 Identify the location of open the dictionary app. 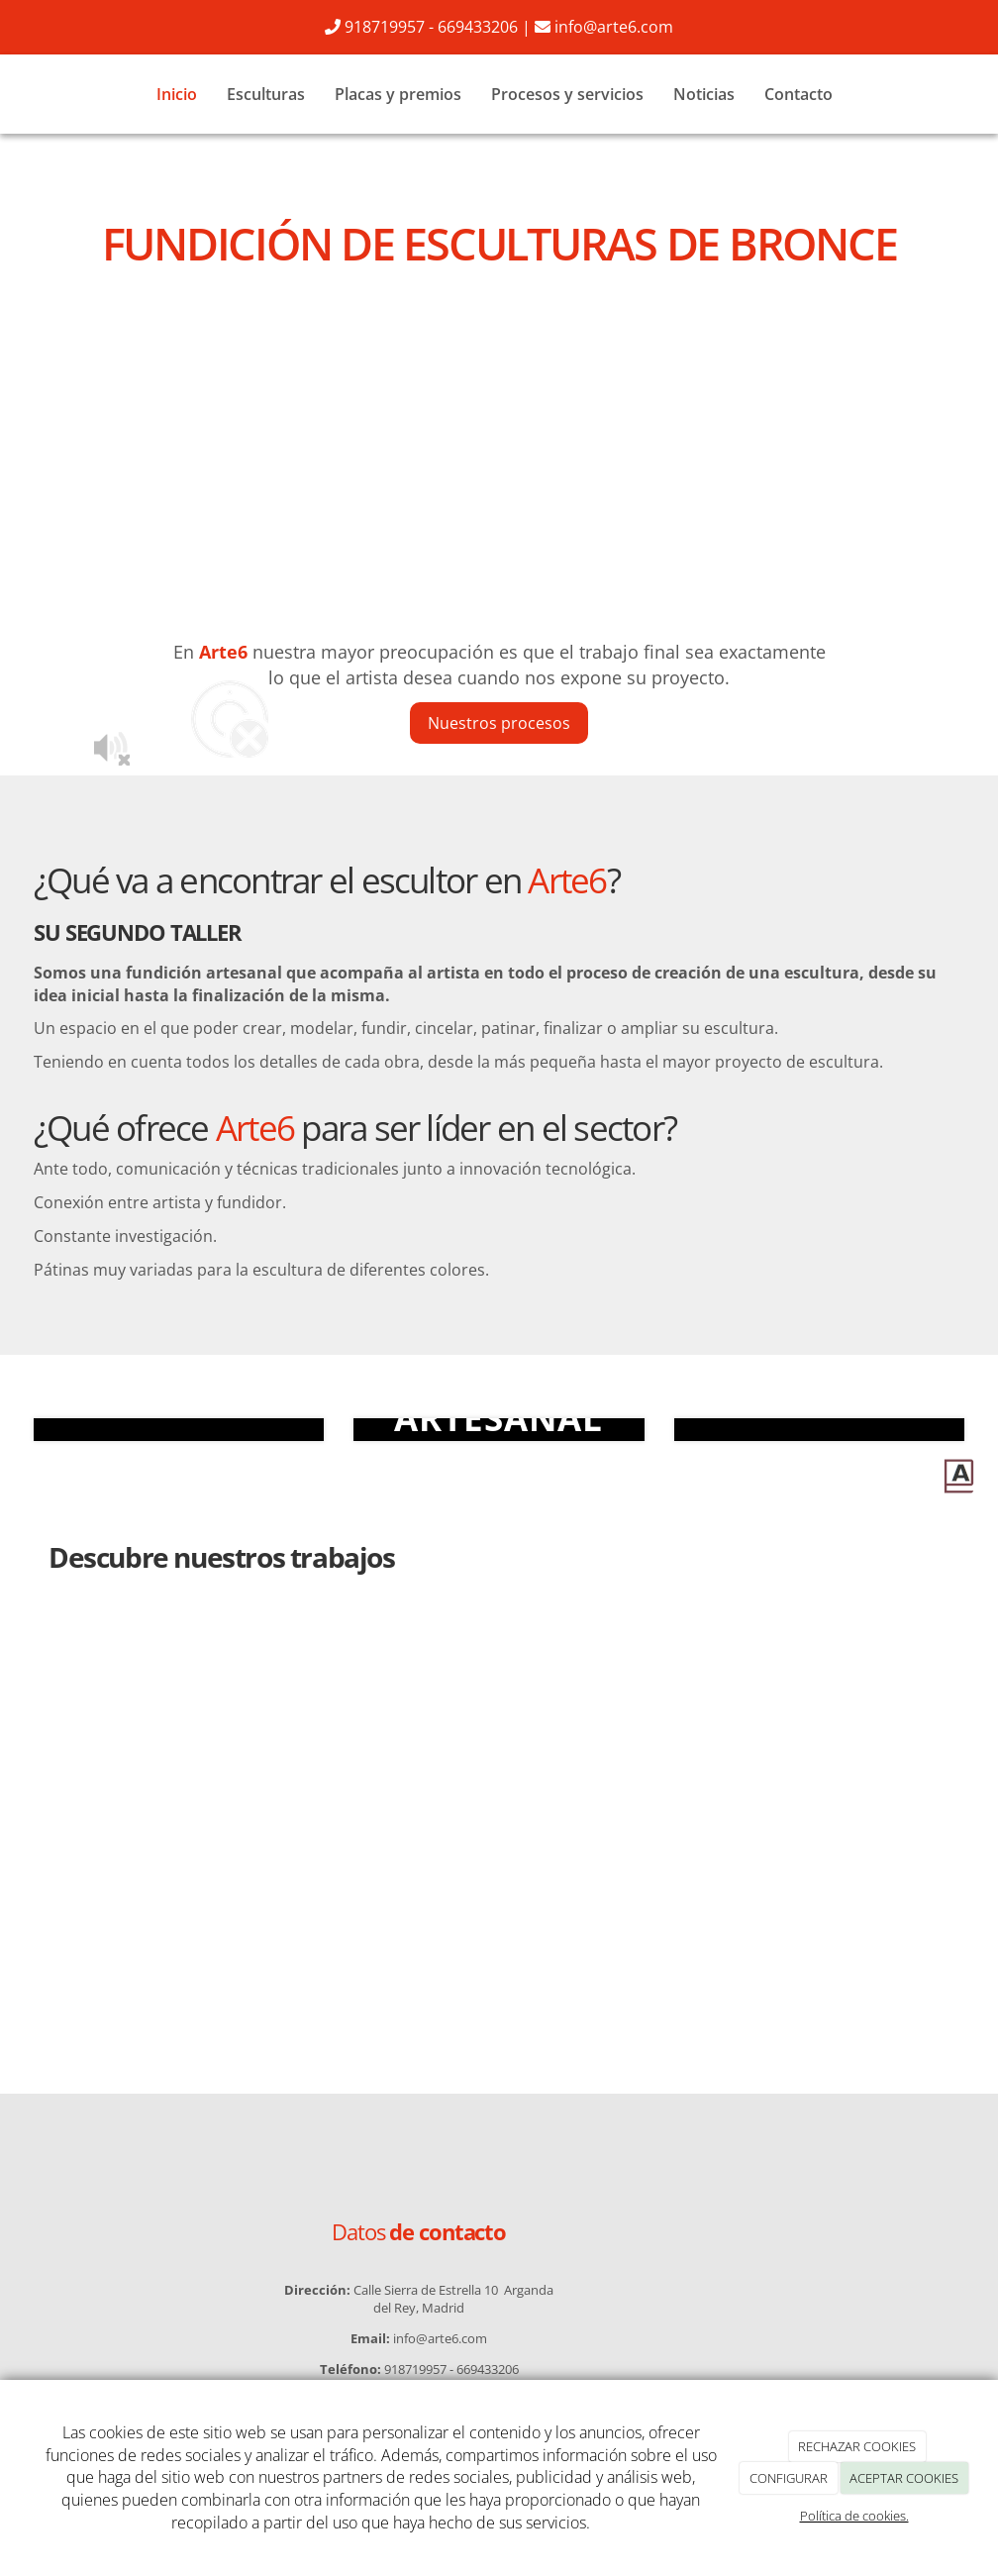
(958, 1476).